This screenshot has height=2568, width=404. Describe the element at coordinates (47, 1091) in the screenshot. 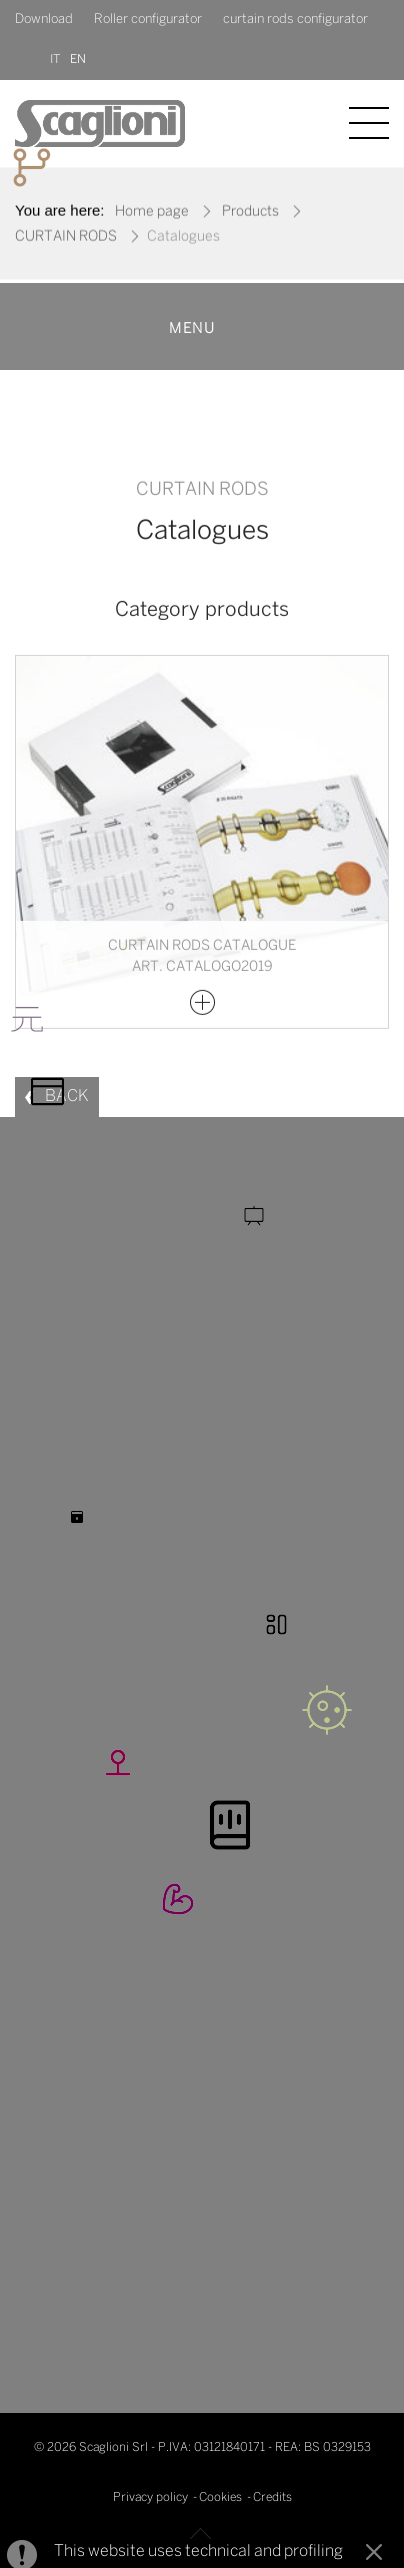

I see `open web browser` at that location.